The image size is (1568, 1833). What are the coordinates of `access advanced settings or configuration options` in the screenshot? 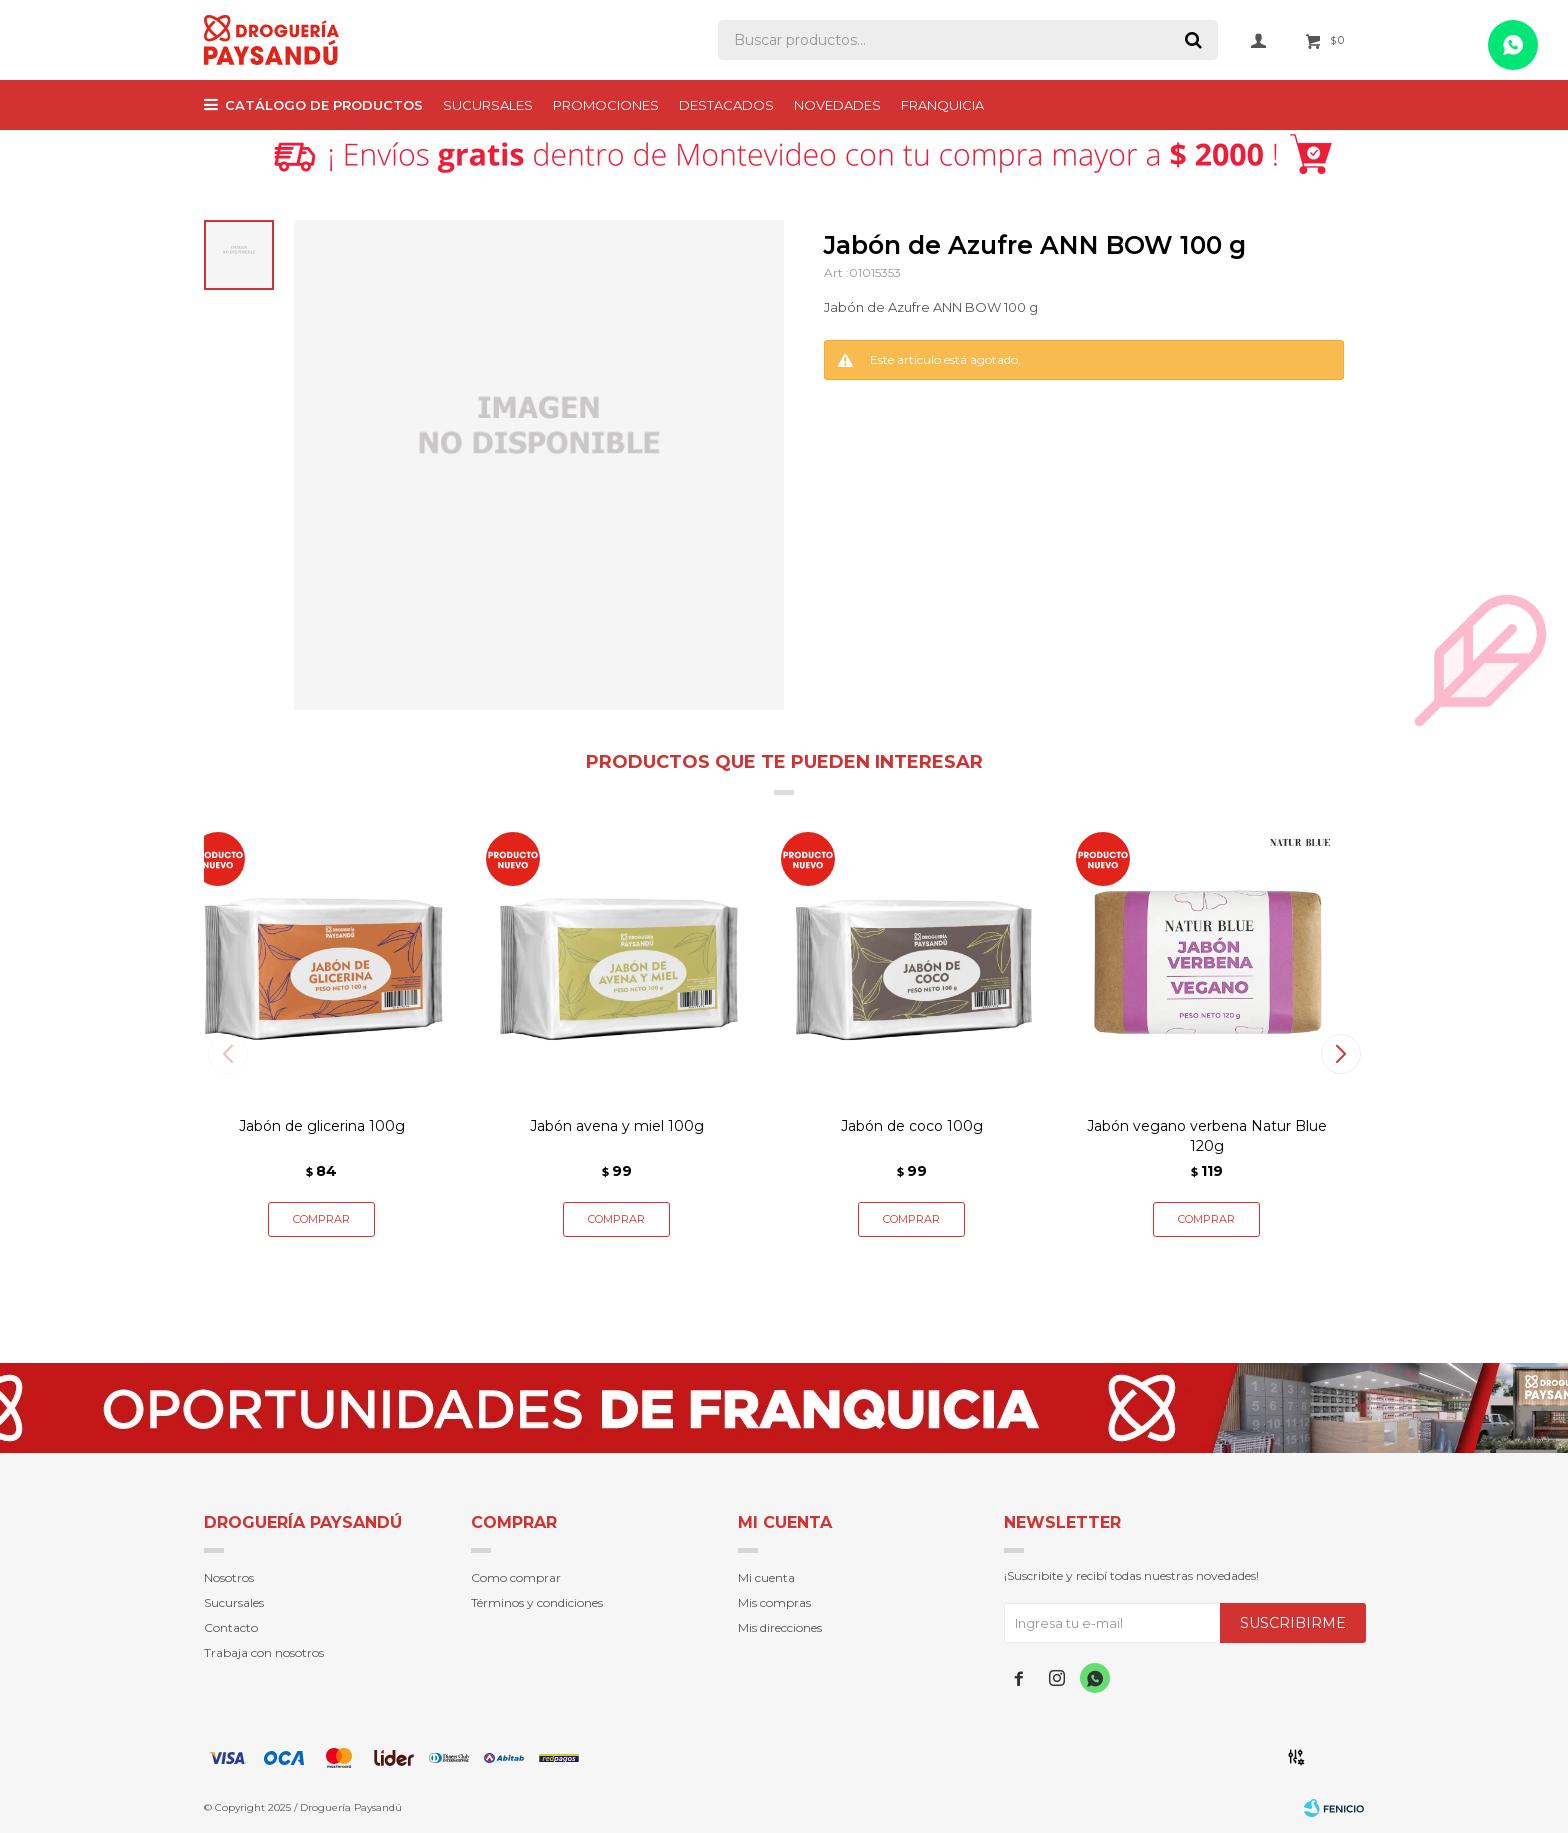 It's located at (1295, 1756).